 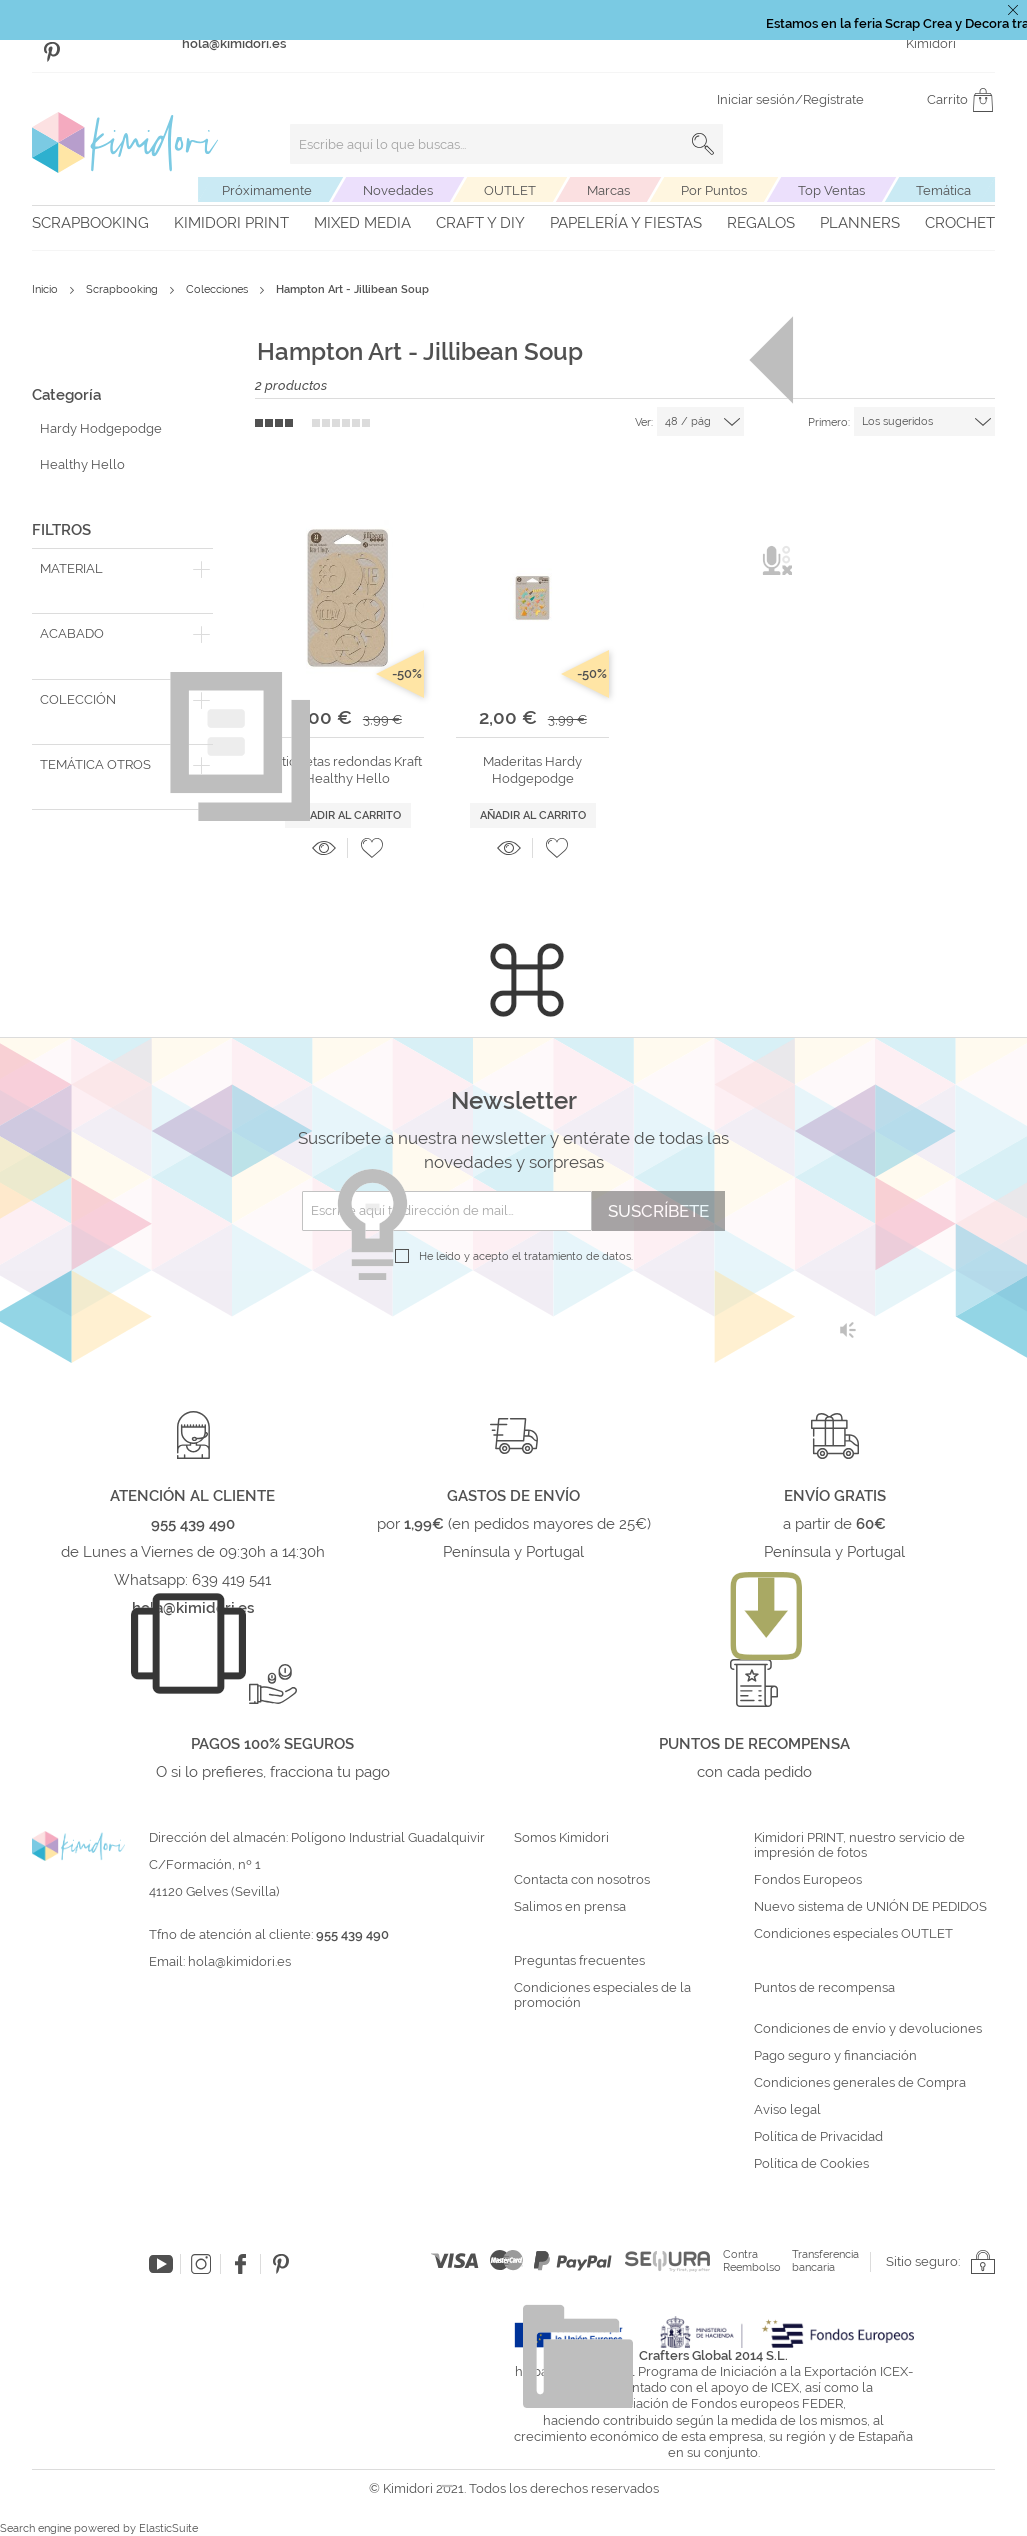 I want to click on command key symbol on mac keyboards, so click(x=527, y=980).